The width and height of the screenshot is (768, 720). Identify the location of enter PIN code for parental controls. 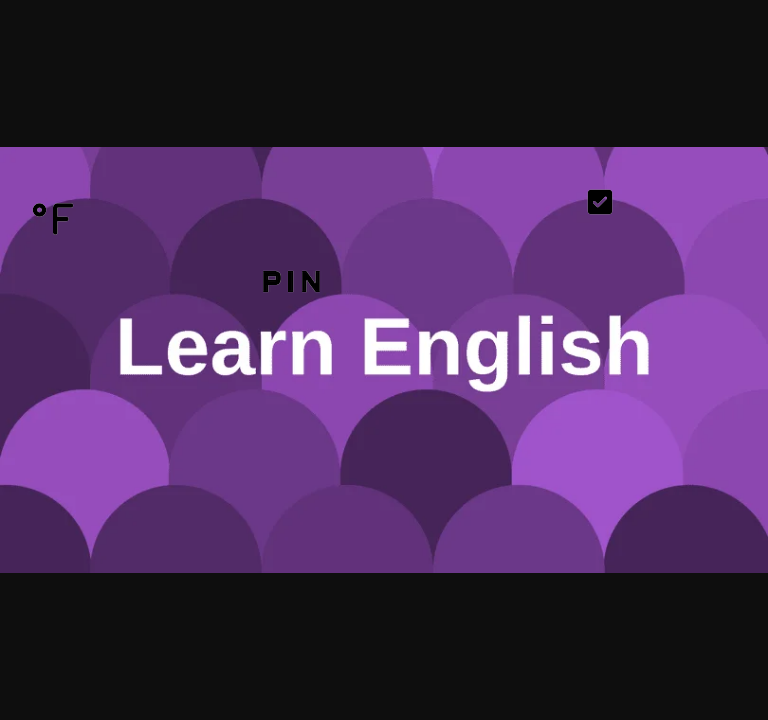
(291, 281).